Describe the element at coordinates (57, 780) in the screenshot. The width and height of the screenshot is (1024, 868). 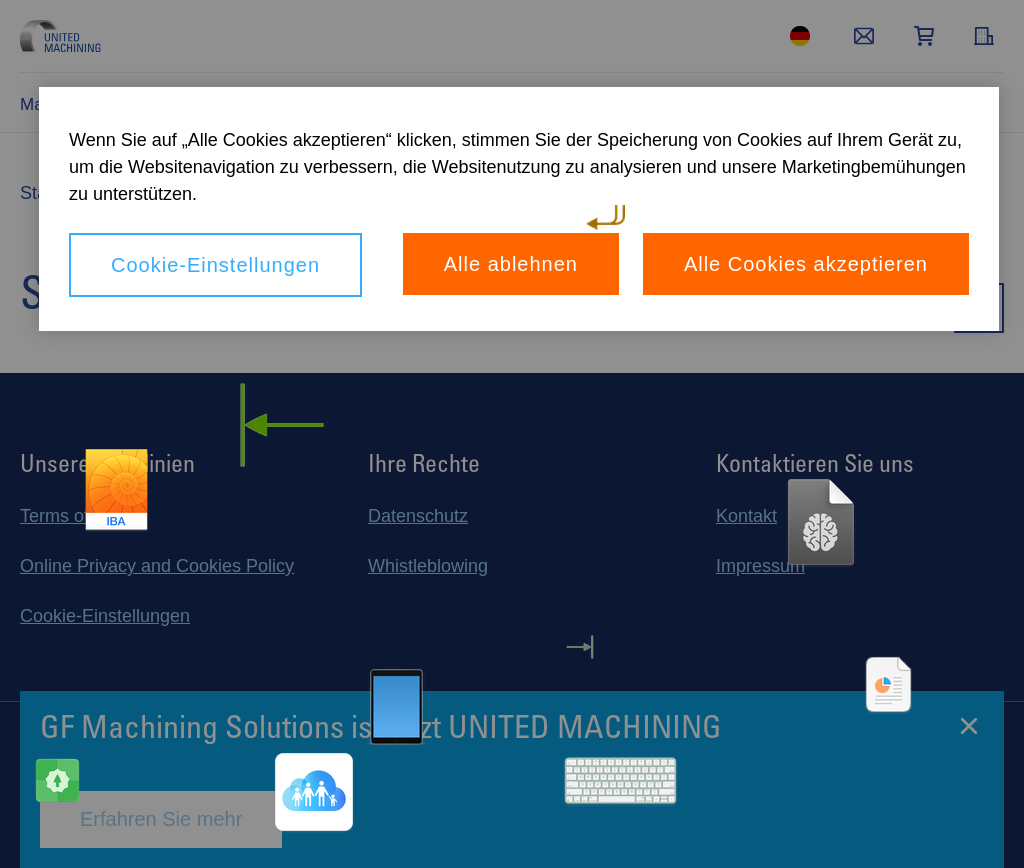
I see `check for operating system updates` at that location.